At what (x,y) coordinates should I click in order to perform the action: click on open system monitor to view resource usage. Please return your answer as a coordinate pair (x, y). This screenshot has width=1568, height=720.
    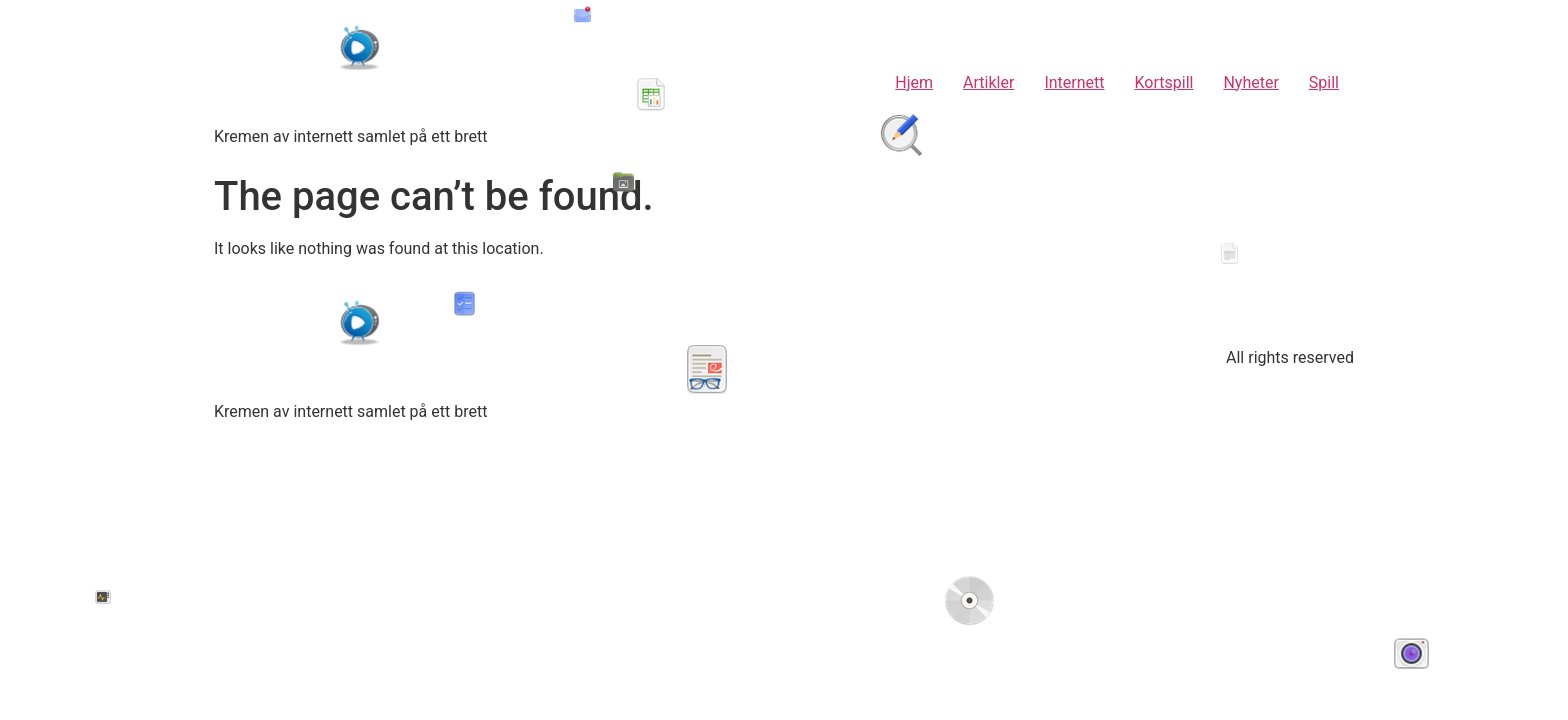
    Looking at the image, I should click on (103, 597).